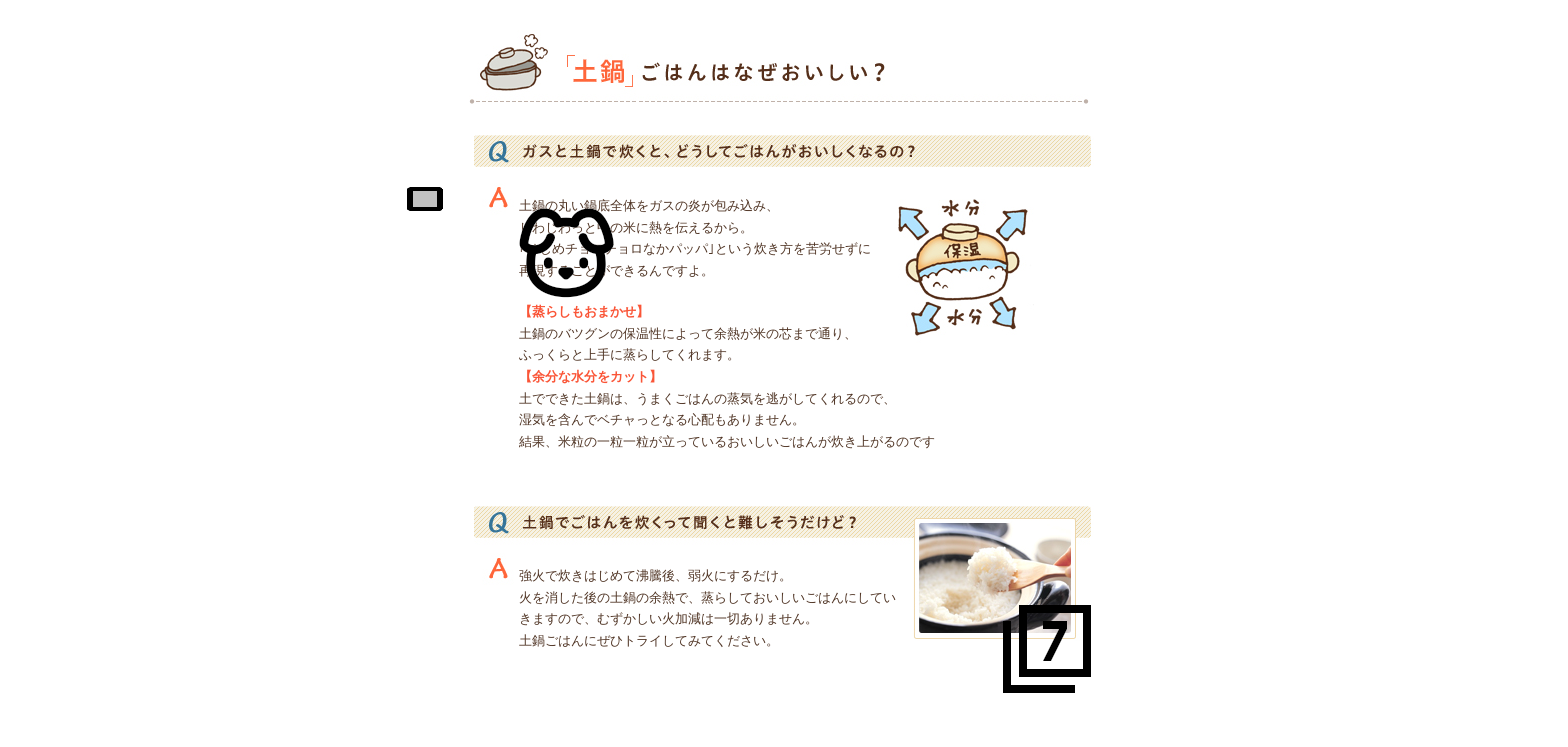 This screenshot has height=747, width=1568. Describe the element at coordinates (1047, 649) in the screenshot. I see `indicates item 7 in a numbered series or filter` at that location.